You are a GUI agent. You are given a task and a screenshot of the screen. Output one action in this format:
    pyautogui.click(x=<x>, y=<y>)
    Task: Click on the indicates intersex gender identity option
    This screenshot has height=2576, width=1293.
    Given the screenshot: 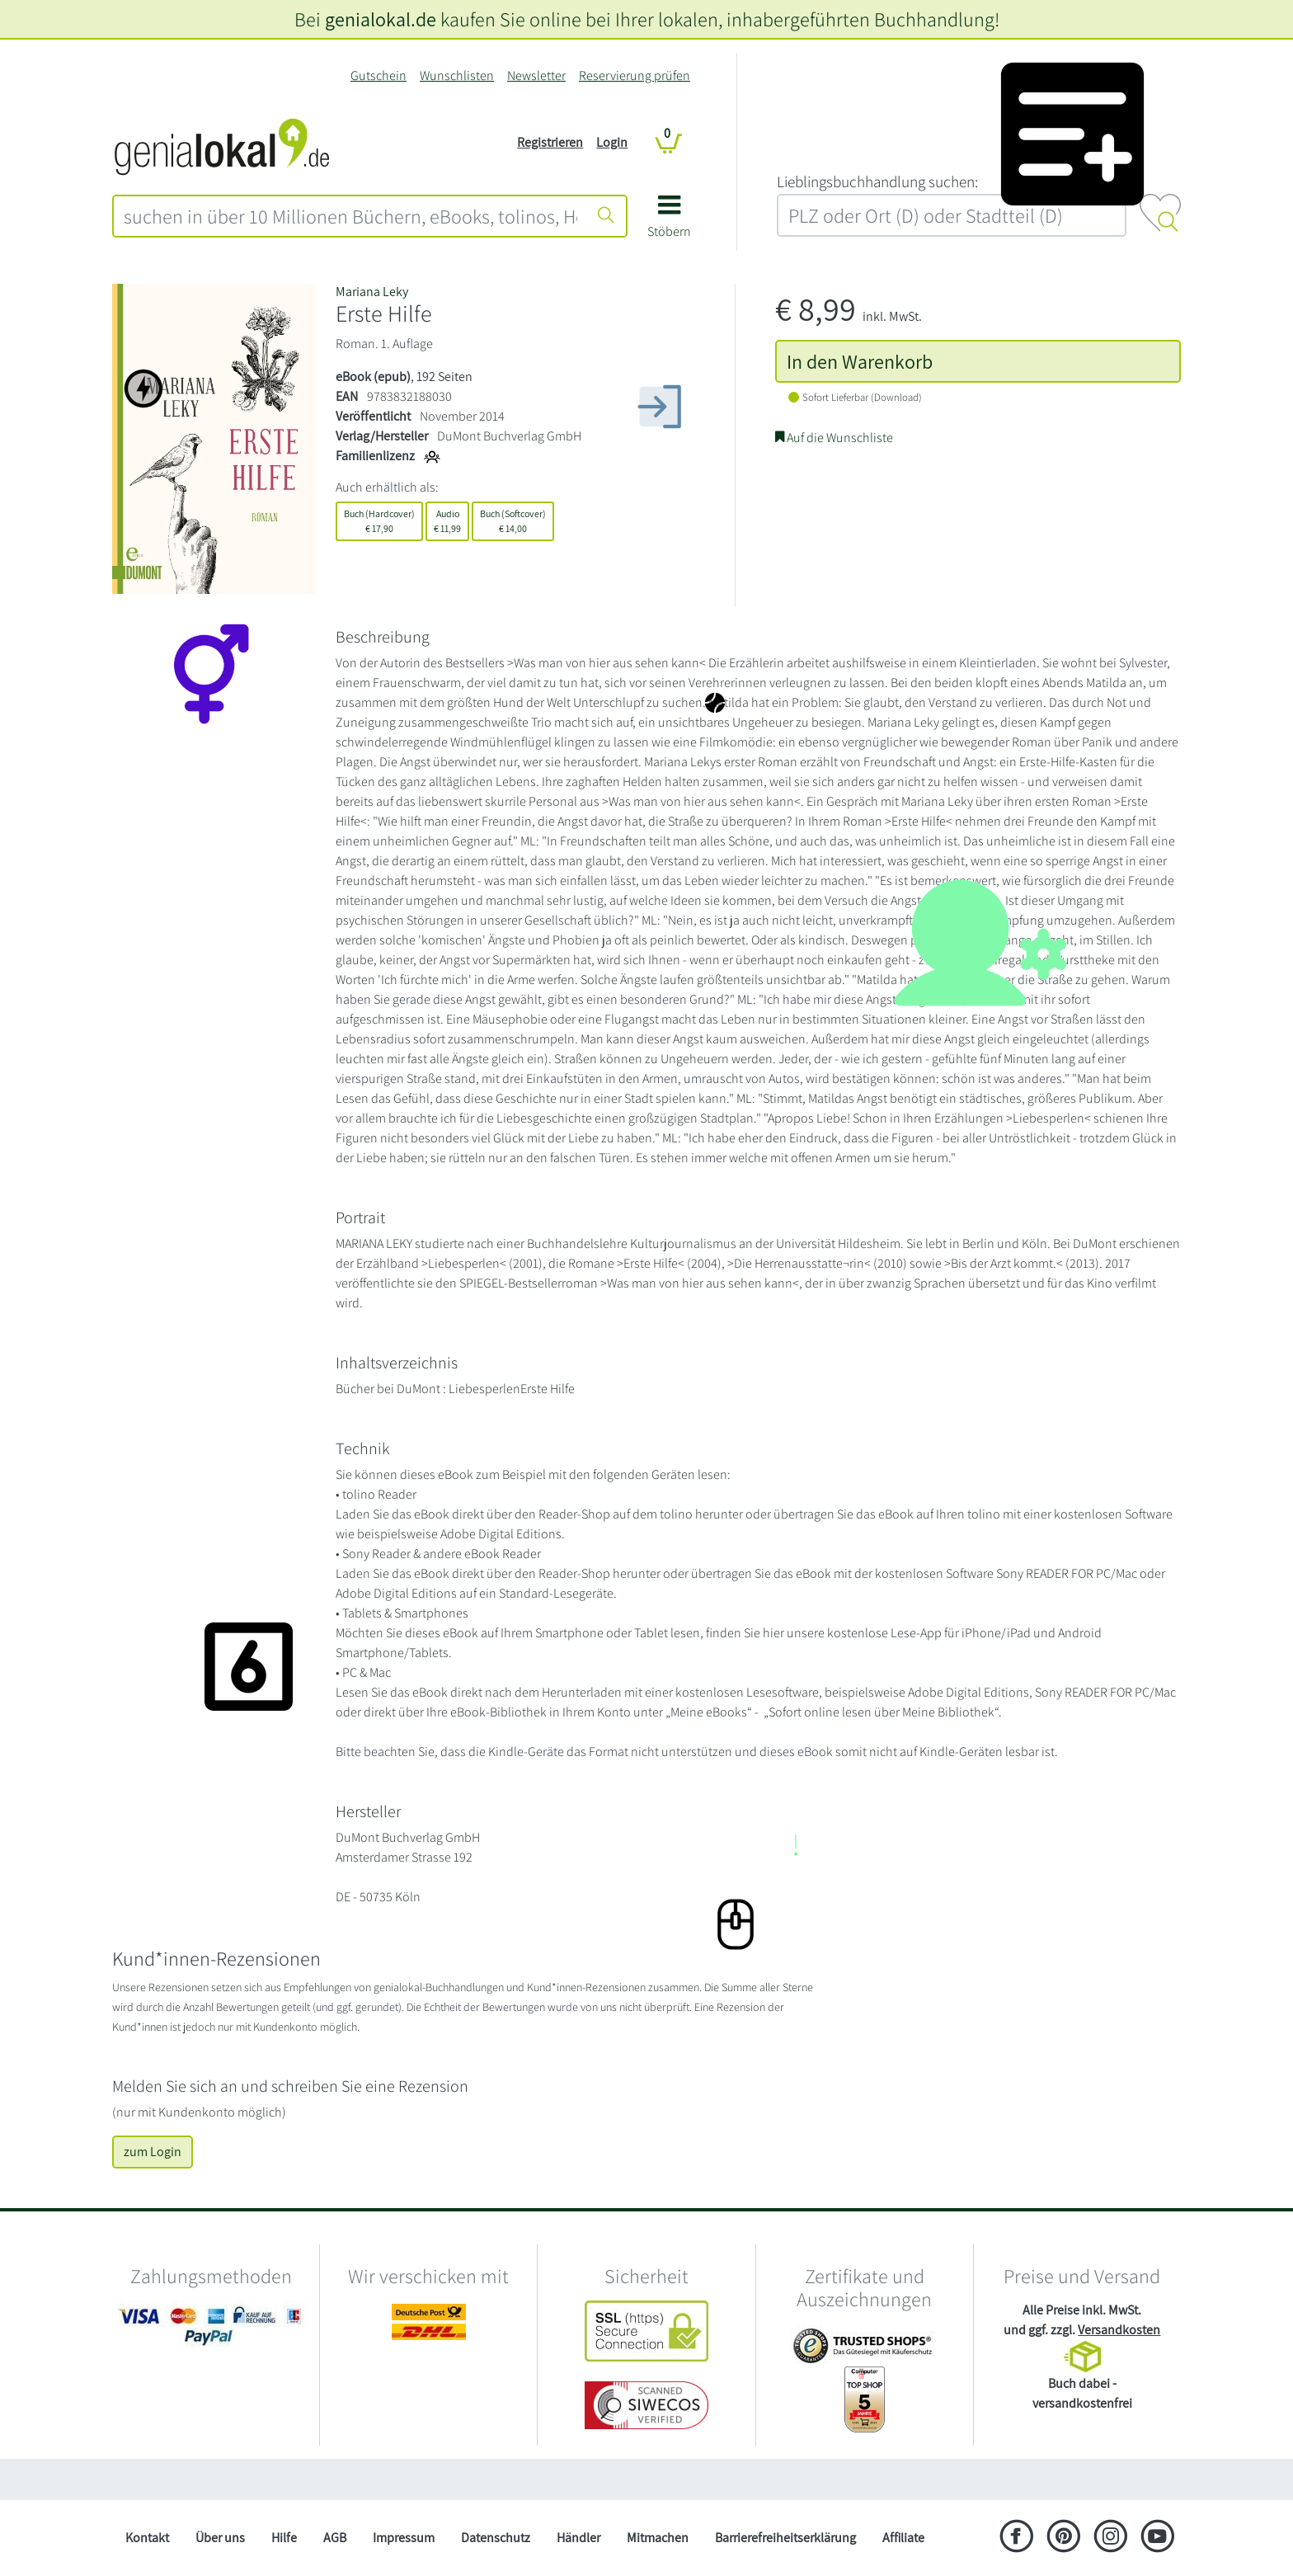 What is the action you would take?
    pyautogui.click(x=208, y=672)
    